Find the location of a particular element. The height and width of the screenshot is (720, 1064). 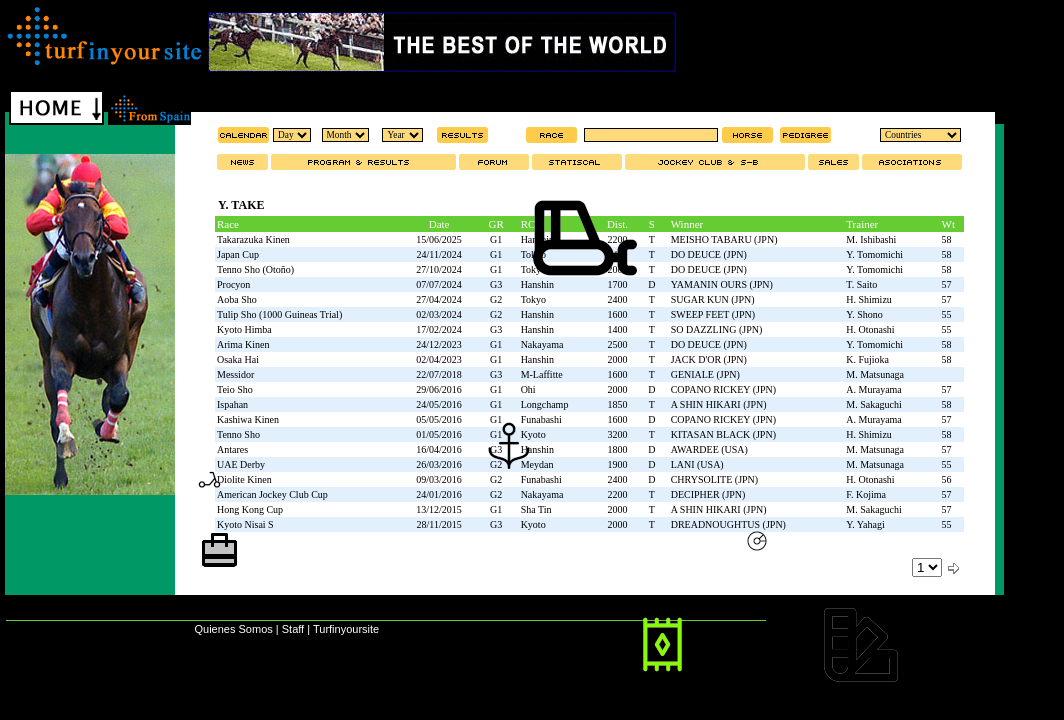

select scooter as transportation mode is located at coordinates (209, 480).